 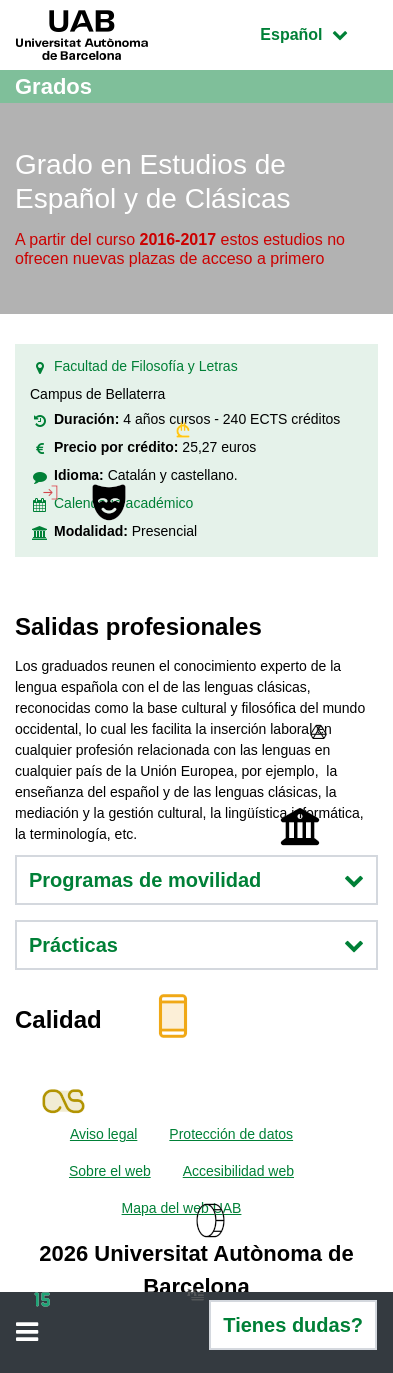 I want to click on switch to mobile view, so click(x=173, y=1016).